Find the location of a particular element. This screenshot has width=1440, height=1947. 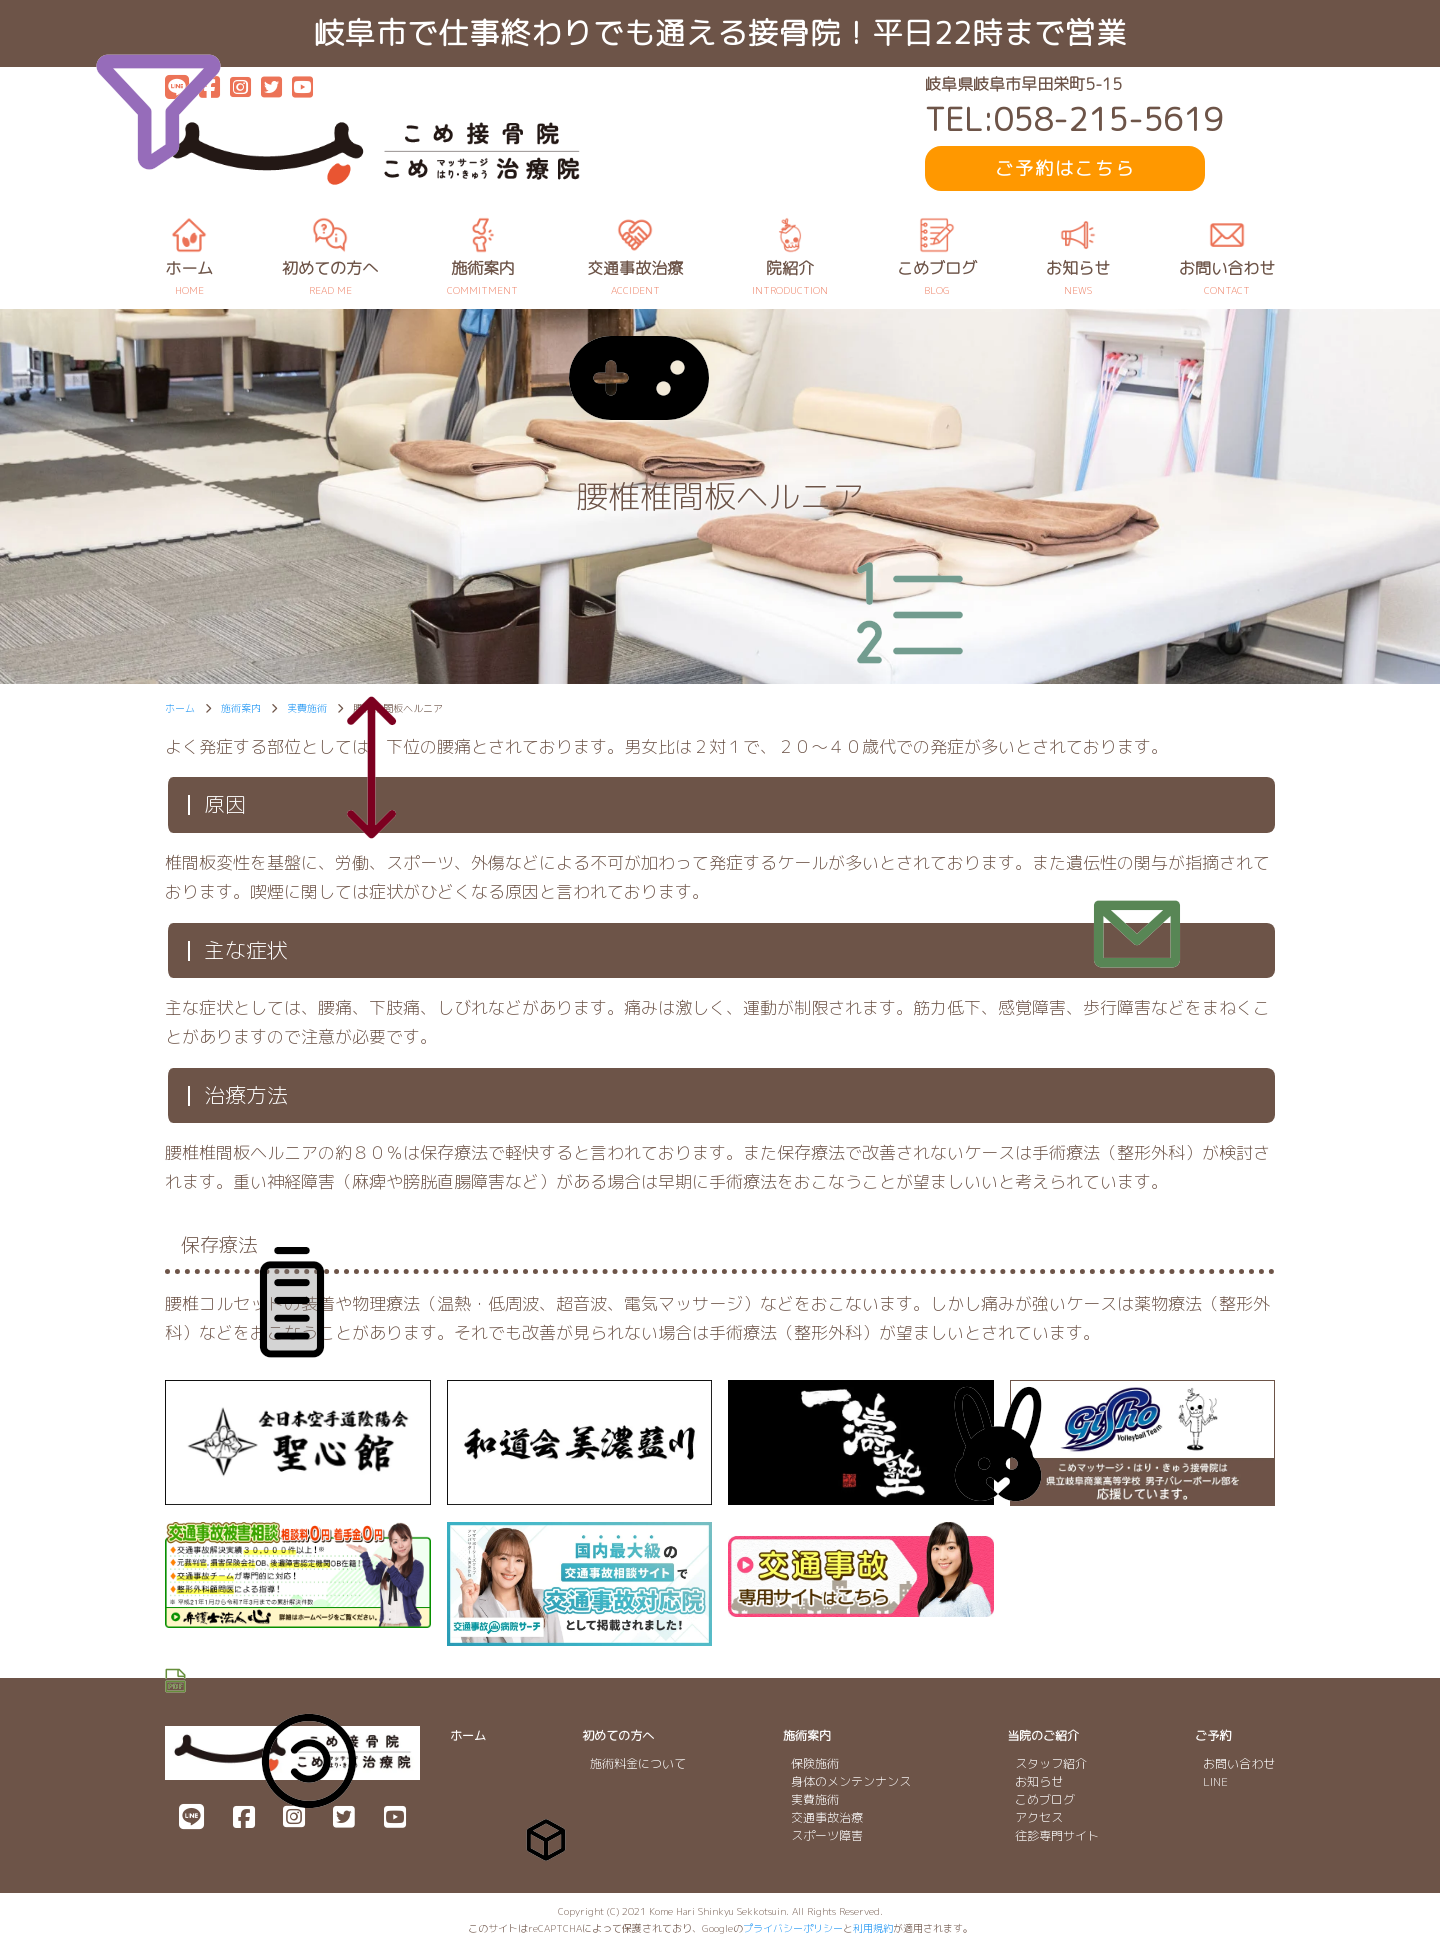

access games or gaming features is located at coordinates (639, 378).